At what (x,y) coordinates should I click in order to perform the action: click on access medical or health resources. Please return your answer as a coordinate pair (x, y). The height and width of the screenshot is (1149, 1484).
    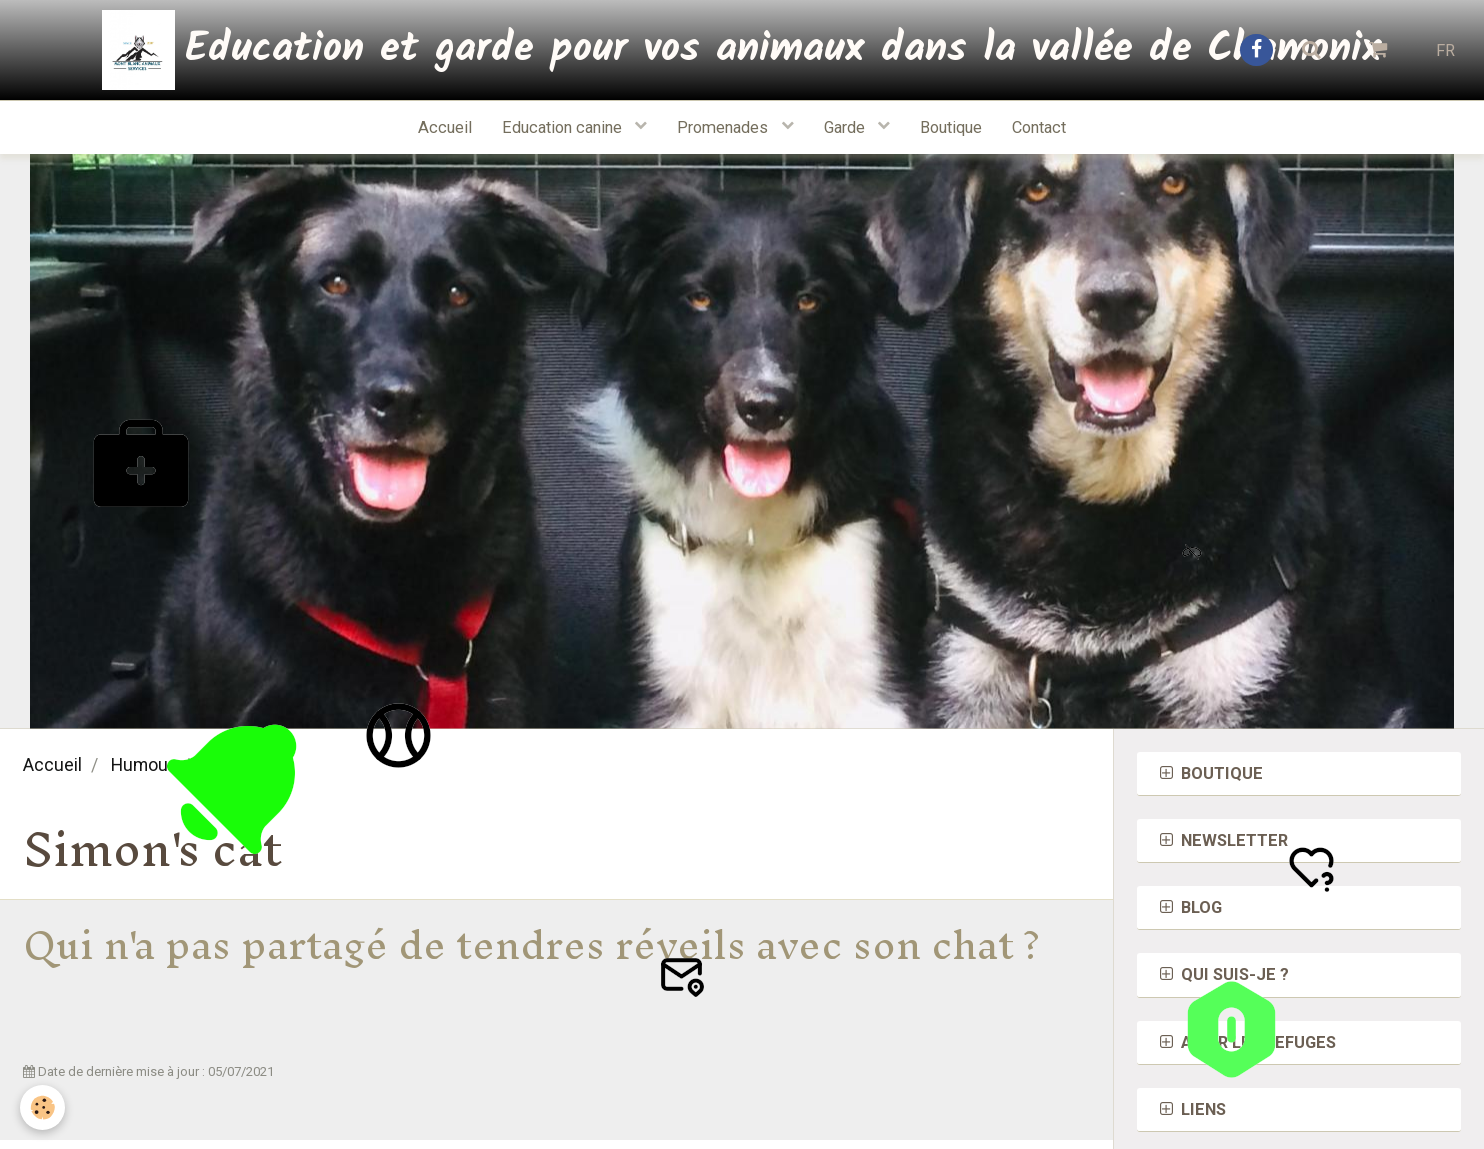
    Looking at the image, I should click on (141, 467).